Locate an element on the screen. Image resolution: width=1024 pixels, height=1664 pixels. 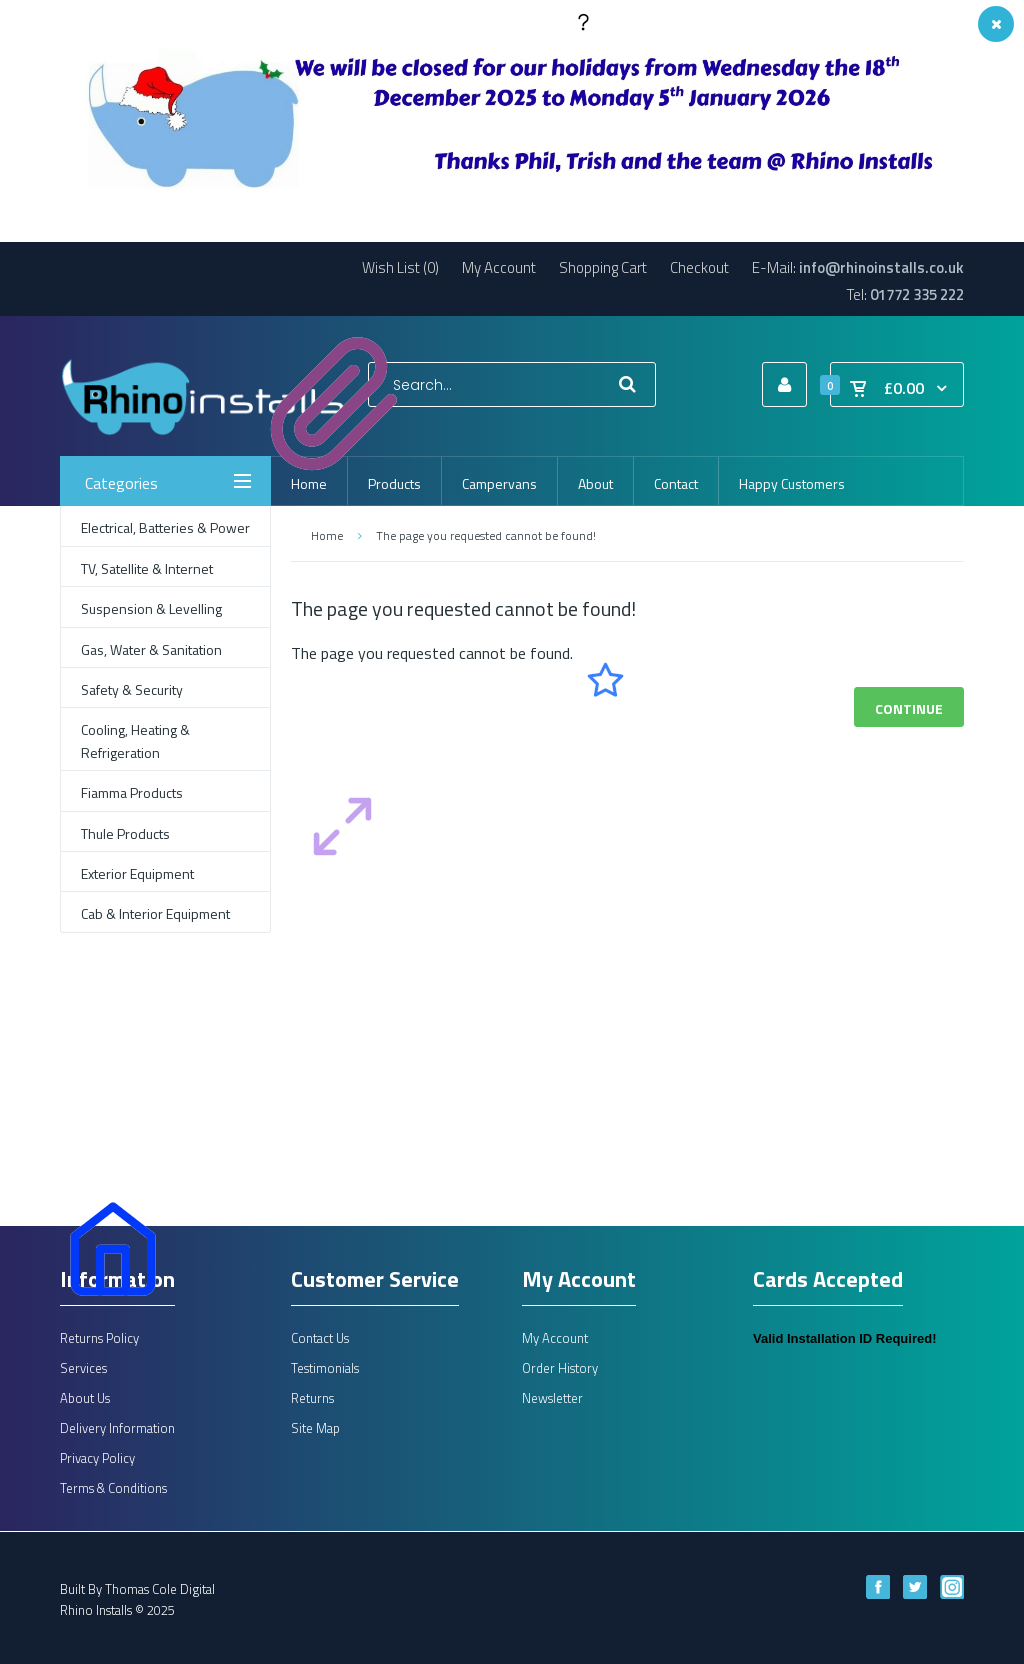
attach a file to your message is located at coordinates (335, 405).